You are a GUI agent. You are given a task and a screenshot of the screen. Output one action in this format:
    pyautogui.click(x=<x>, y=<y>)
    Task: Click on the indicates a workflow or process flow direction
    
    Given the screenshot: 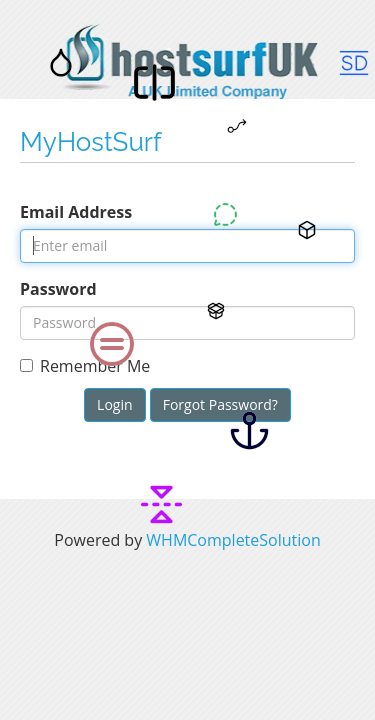 What is the action you would take?
    pyautogui.click(x=237, y=126)
    